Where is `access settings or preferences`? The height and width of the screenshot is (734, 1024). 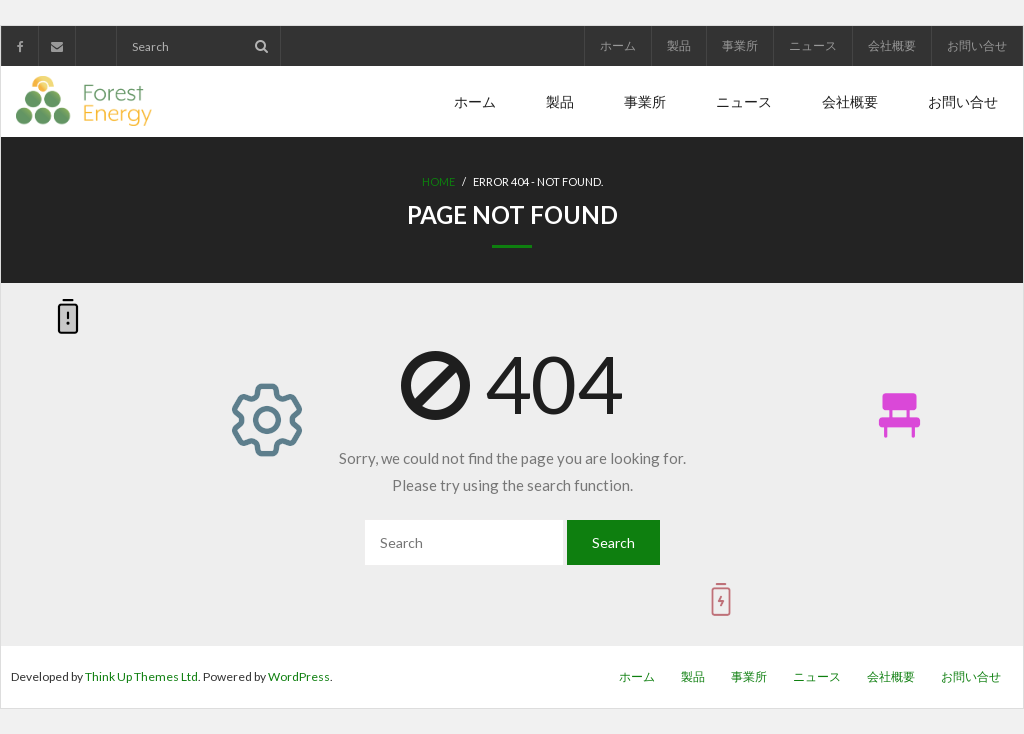
access settings or preferences is located at coordinates (267, 420).